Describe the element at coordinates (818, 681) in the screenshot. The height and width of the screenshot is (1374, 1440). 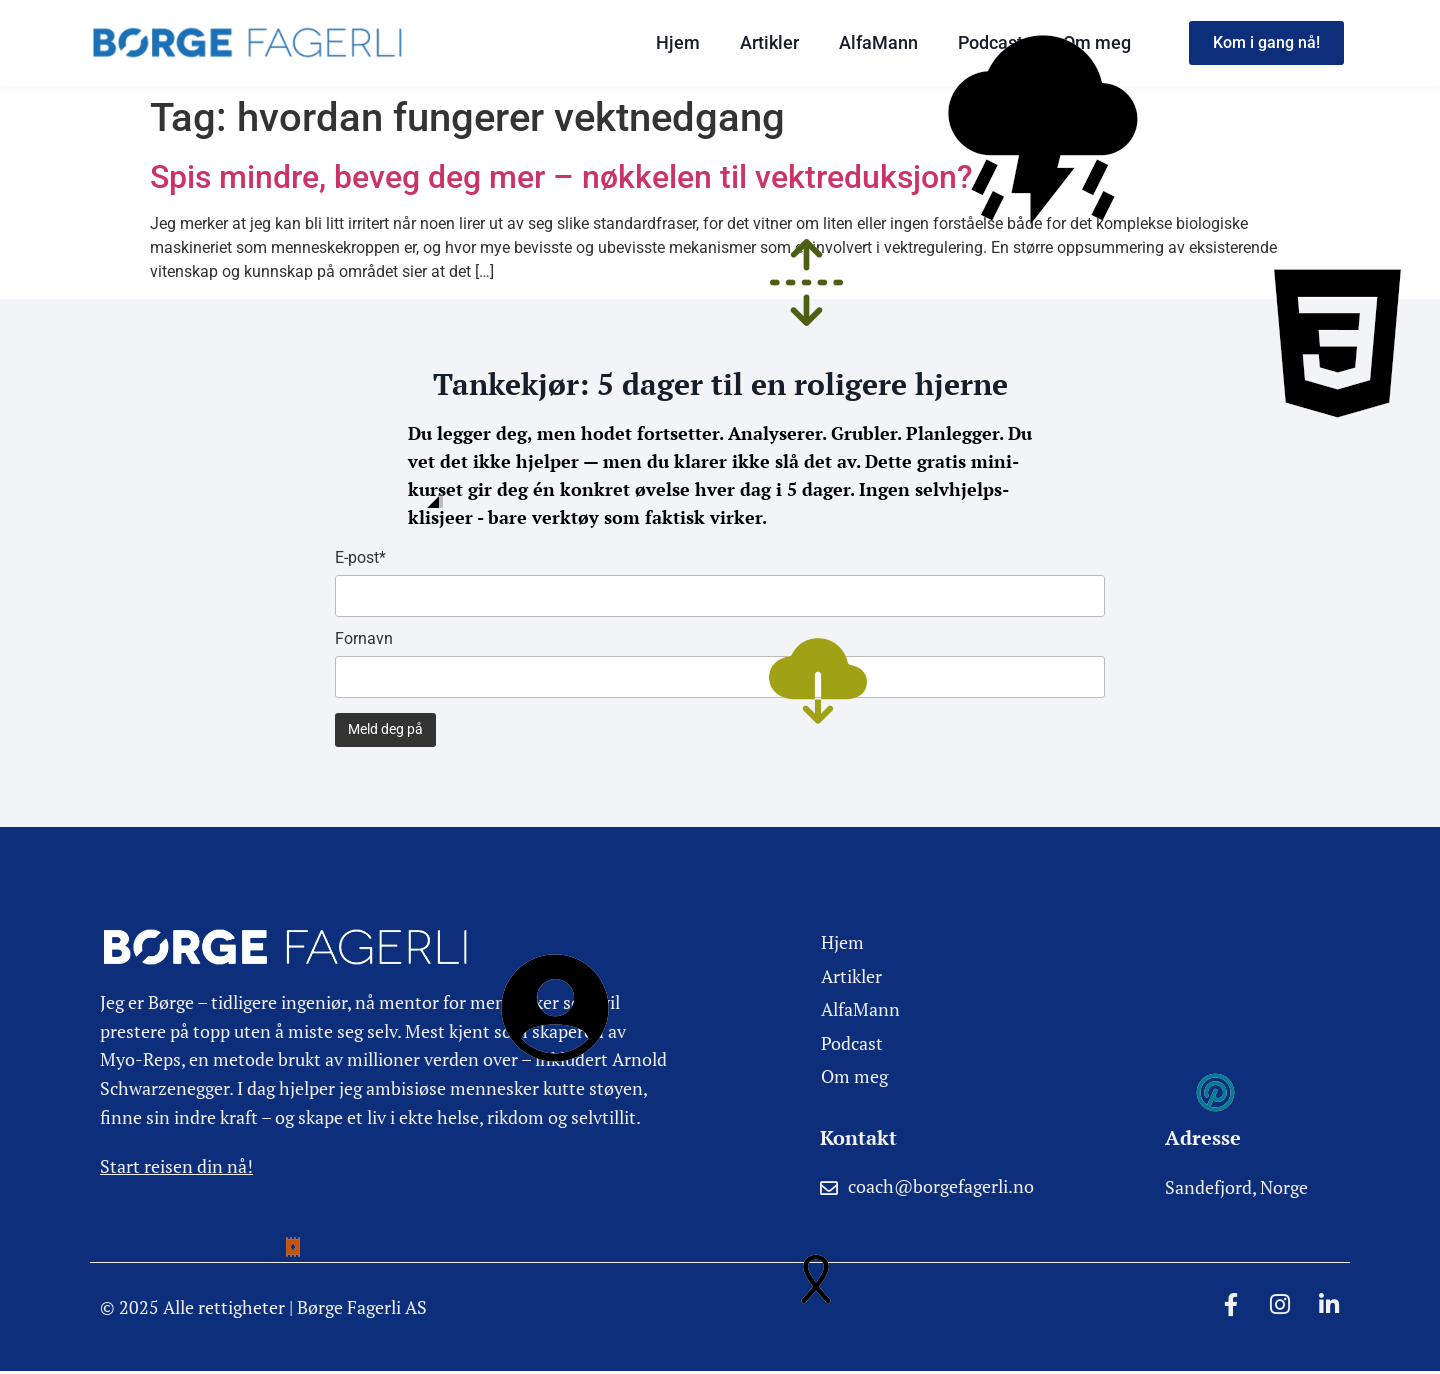
I see `download file from cloud storage` at that location.